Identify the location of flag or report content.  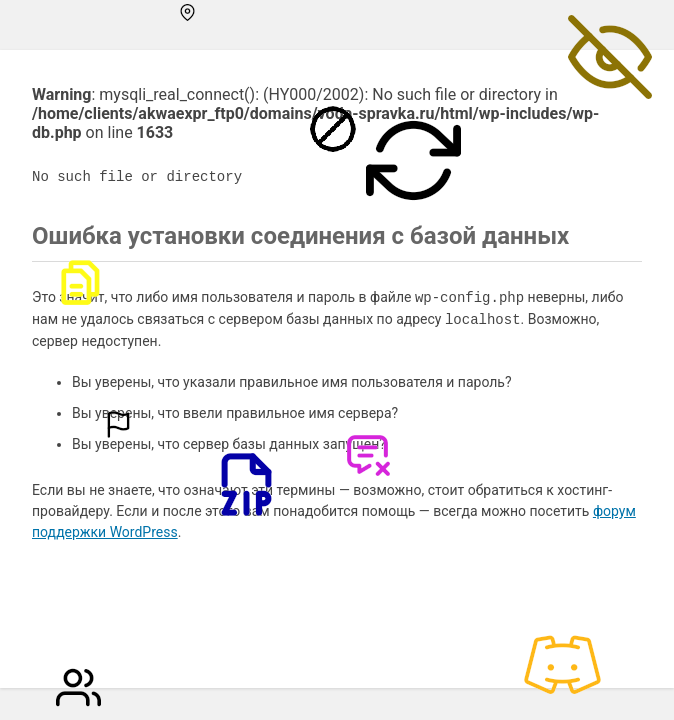
(118, 424).